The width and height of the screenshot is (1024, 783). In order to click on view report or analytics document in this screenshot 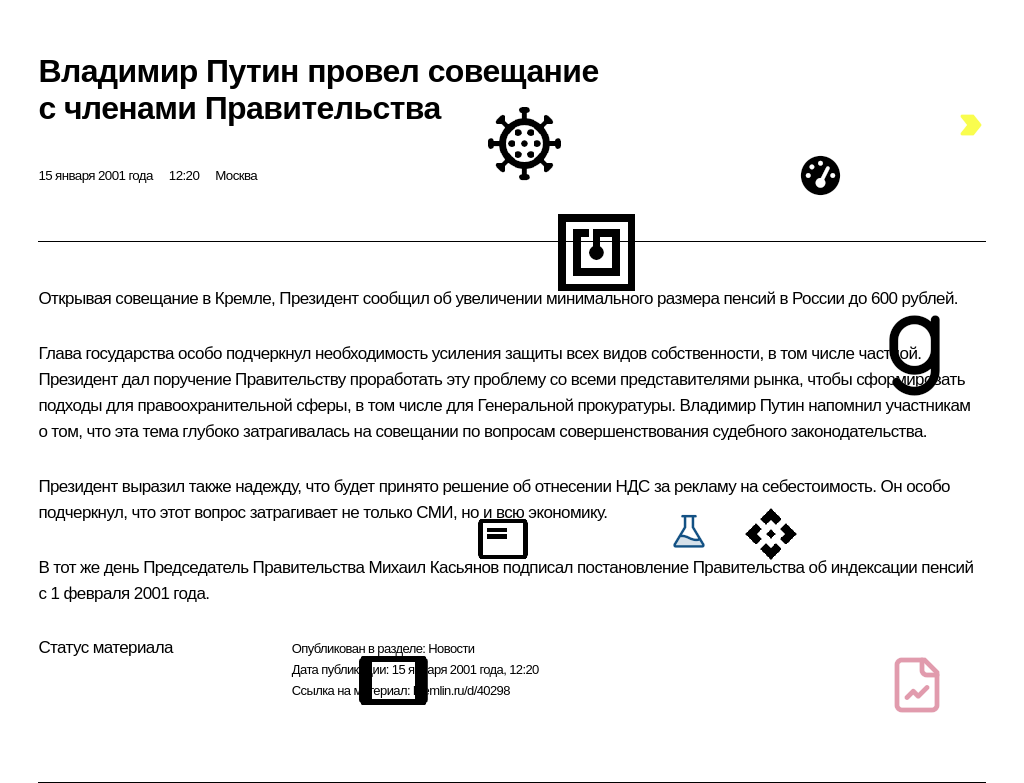, I will do `click(917, 685)`.